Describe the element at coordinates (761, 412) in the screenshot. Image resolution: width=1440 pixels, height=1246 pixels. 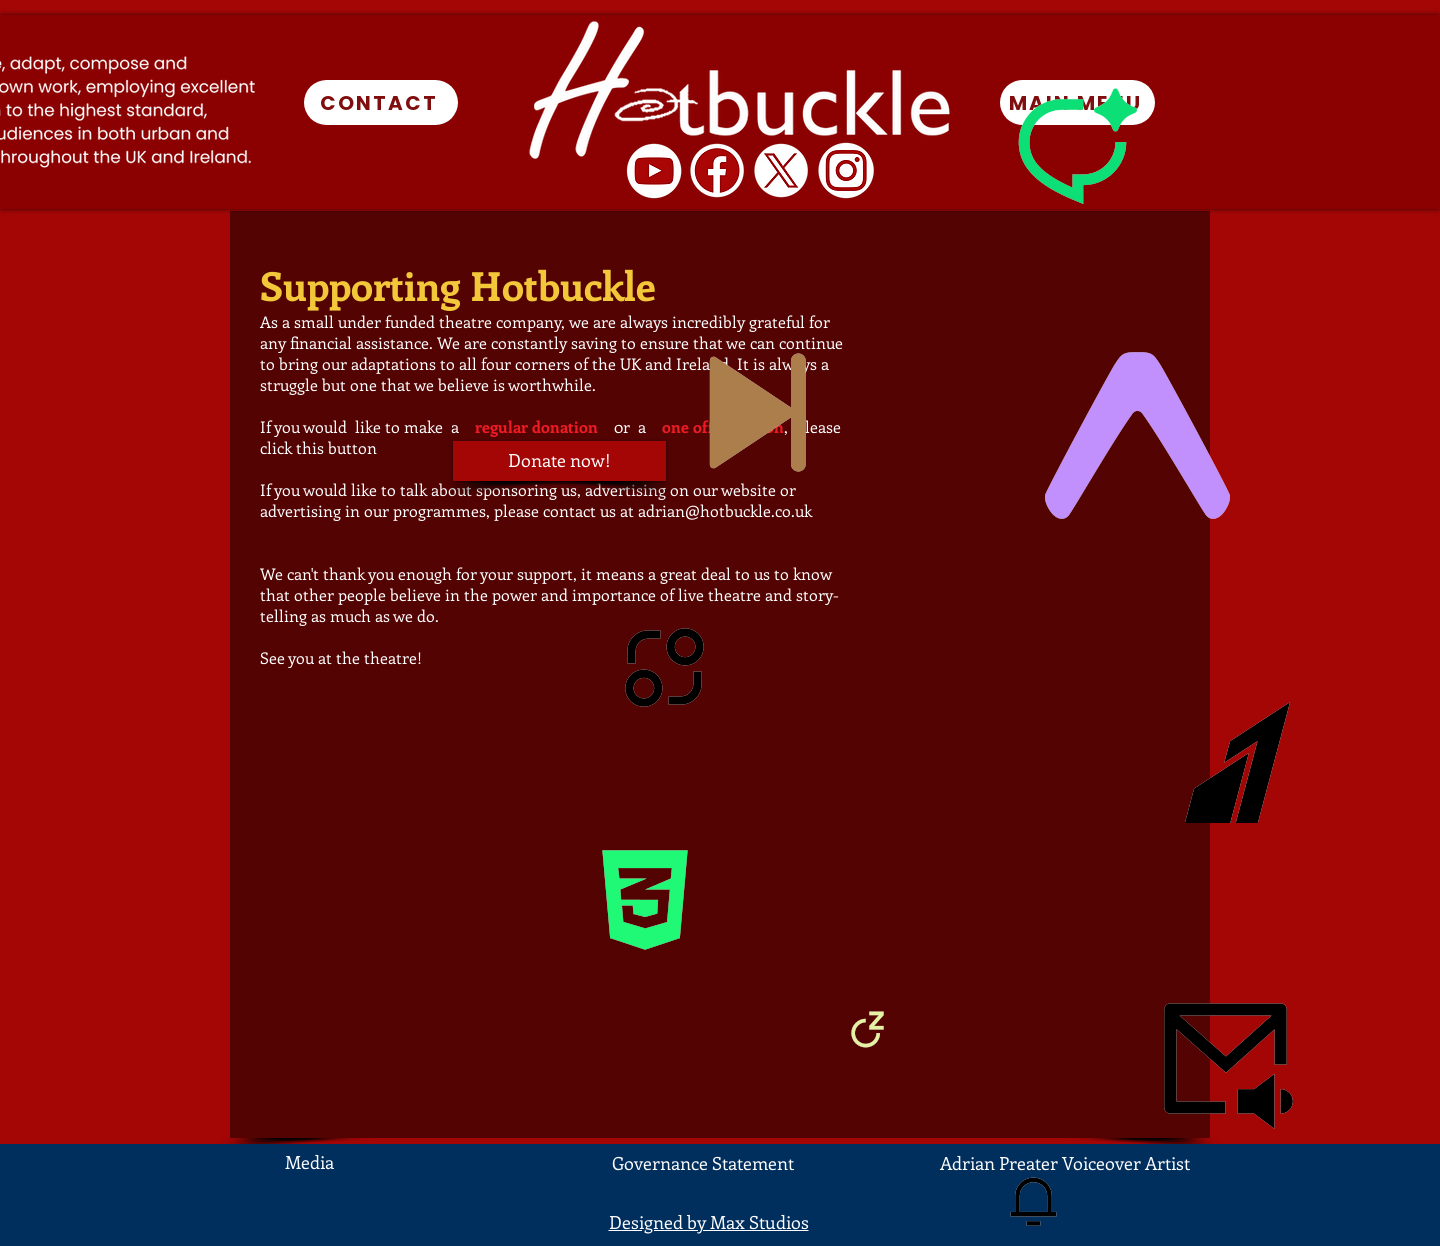
I see `skip to the next track` at that location.